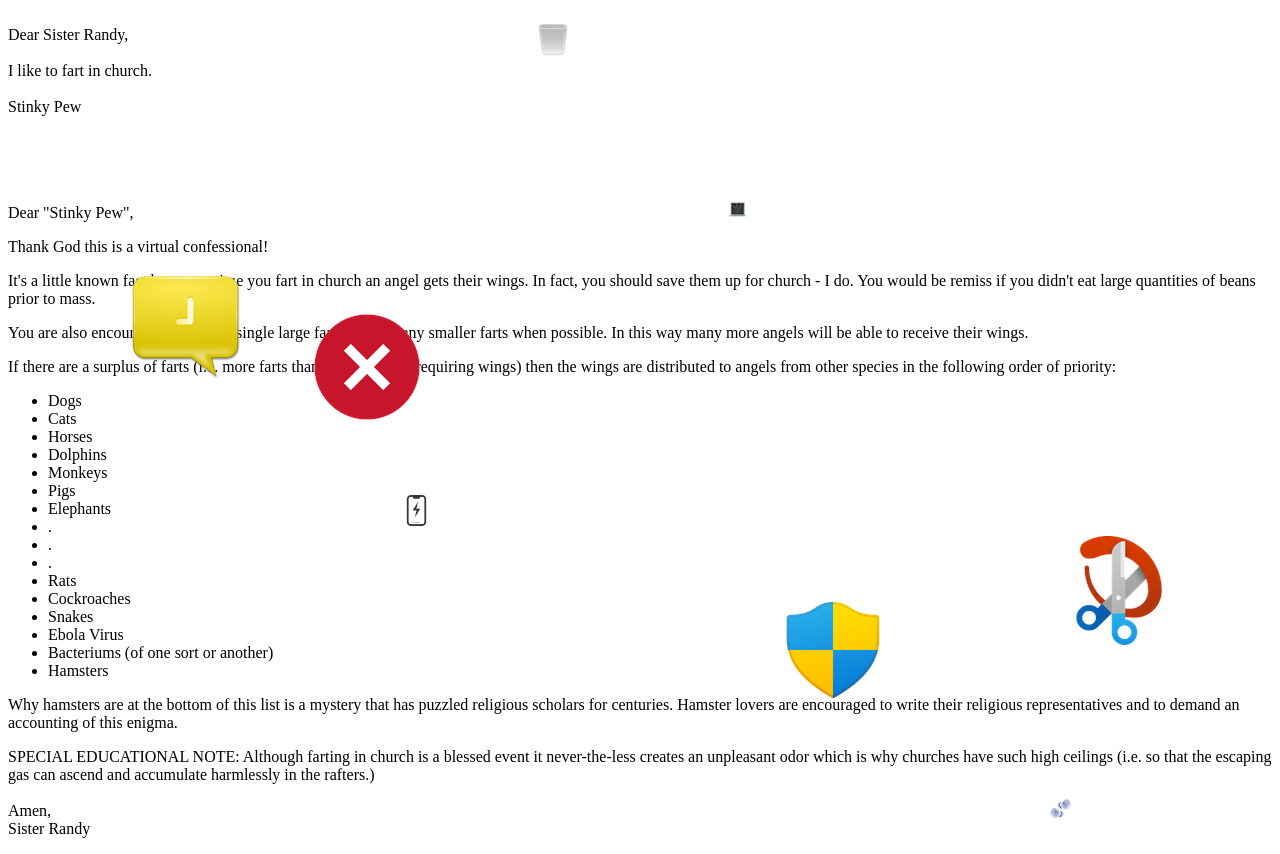 The width and height of the screenshot is (1280, 854). I want to click on indicates administrator privileges or protected system access, so click(833, 650).